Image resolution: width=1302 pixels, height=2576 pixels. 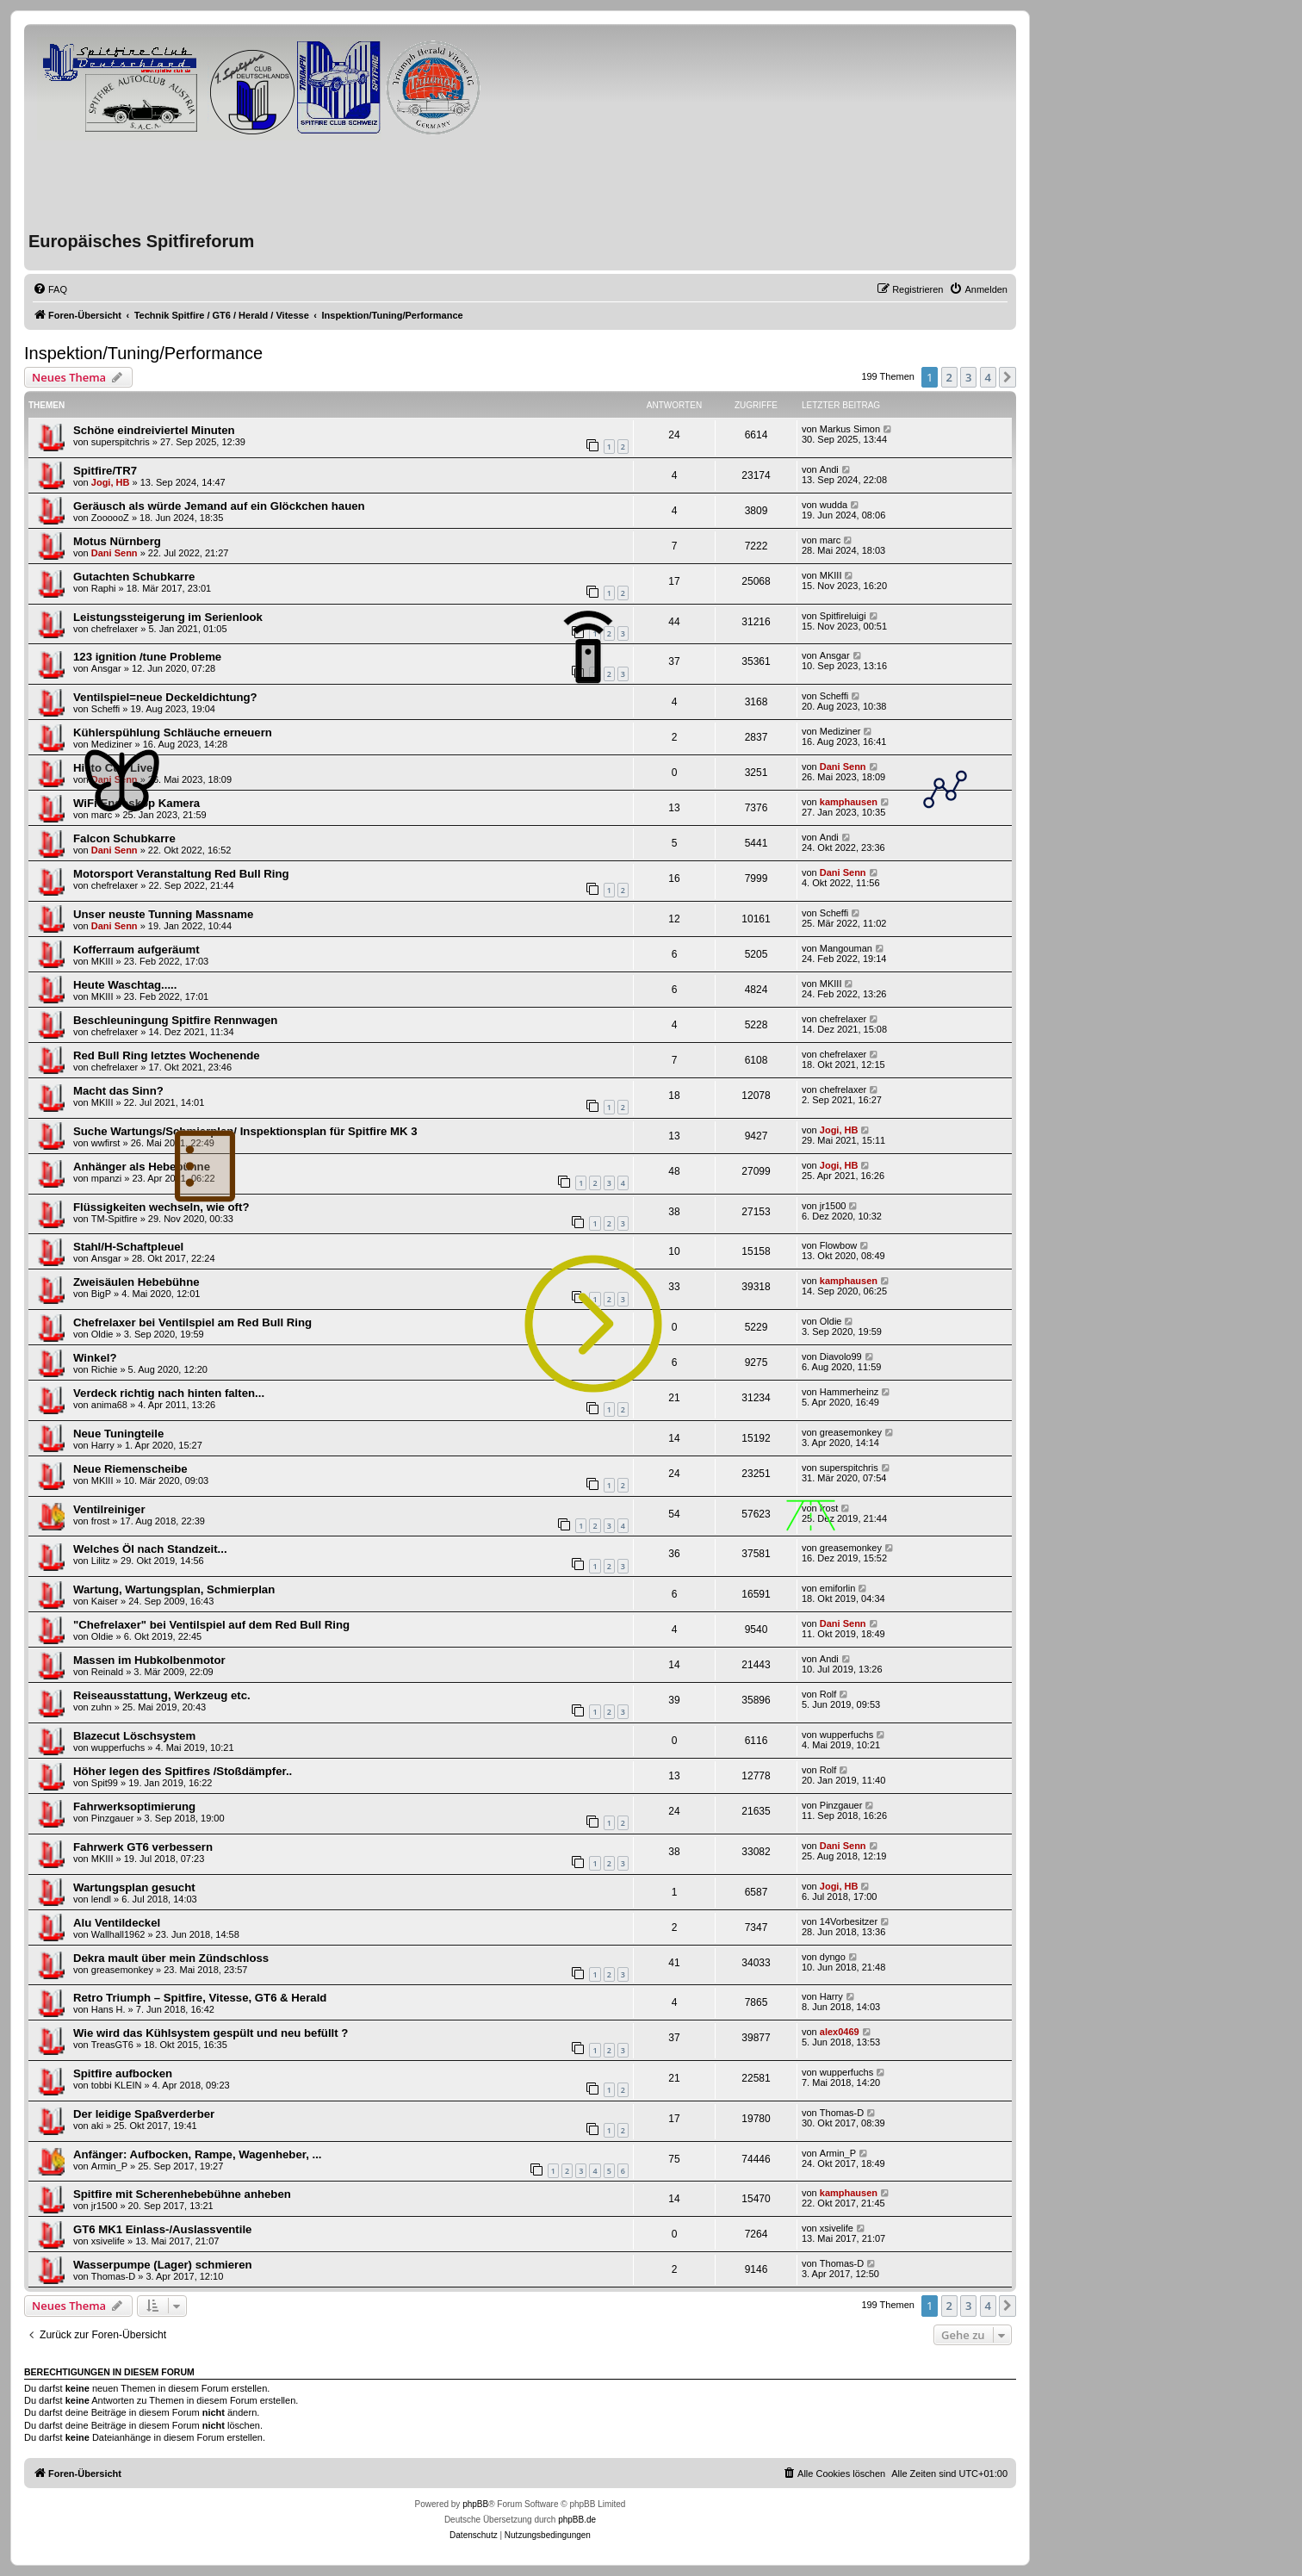 I want to click on indicates a transformation or metamorphosis feature, so click(x=121, y=779).